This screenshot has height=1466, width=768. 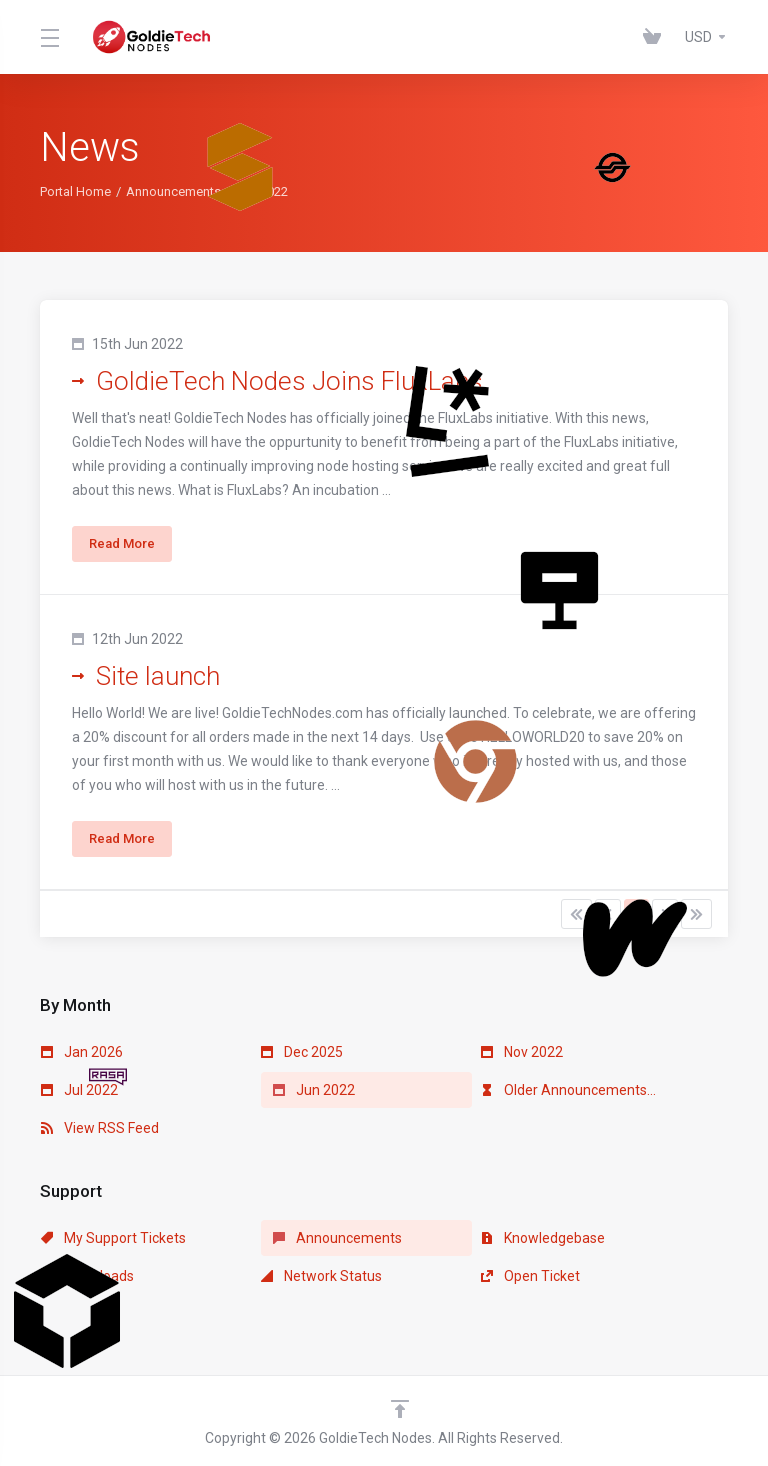 What do you see at coordinates (108, 1077) in the screenshot?
I see `rasa company logo` at bounding box center [108, 1077].